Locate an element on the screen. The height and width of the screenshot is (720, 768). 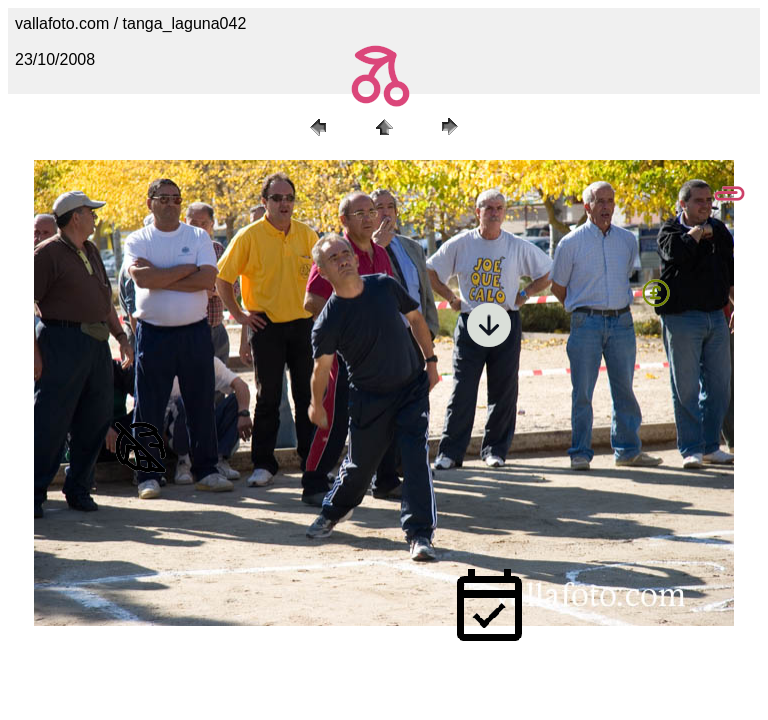
view balance in british pounds is located at coordinates (656, 293).